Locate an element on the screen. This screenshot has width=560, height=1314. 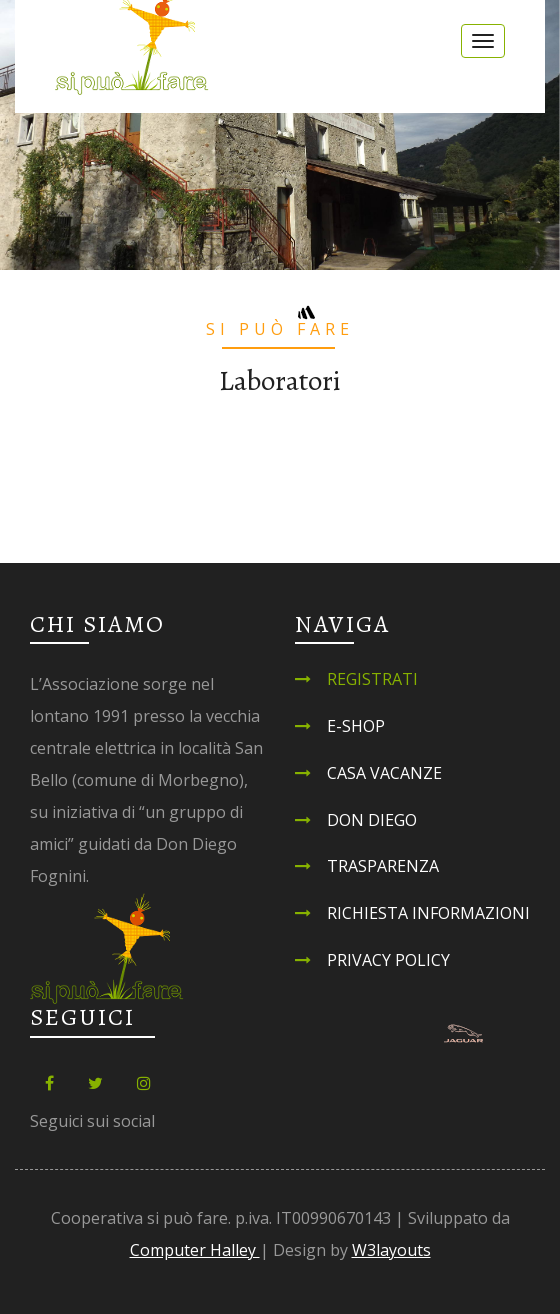
jaguar brand logo is located at coordinates (463, 1033).